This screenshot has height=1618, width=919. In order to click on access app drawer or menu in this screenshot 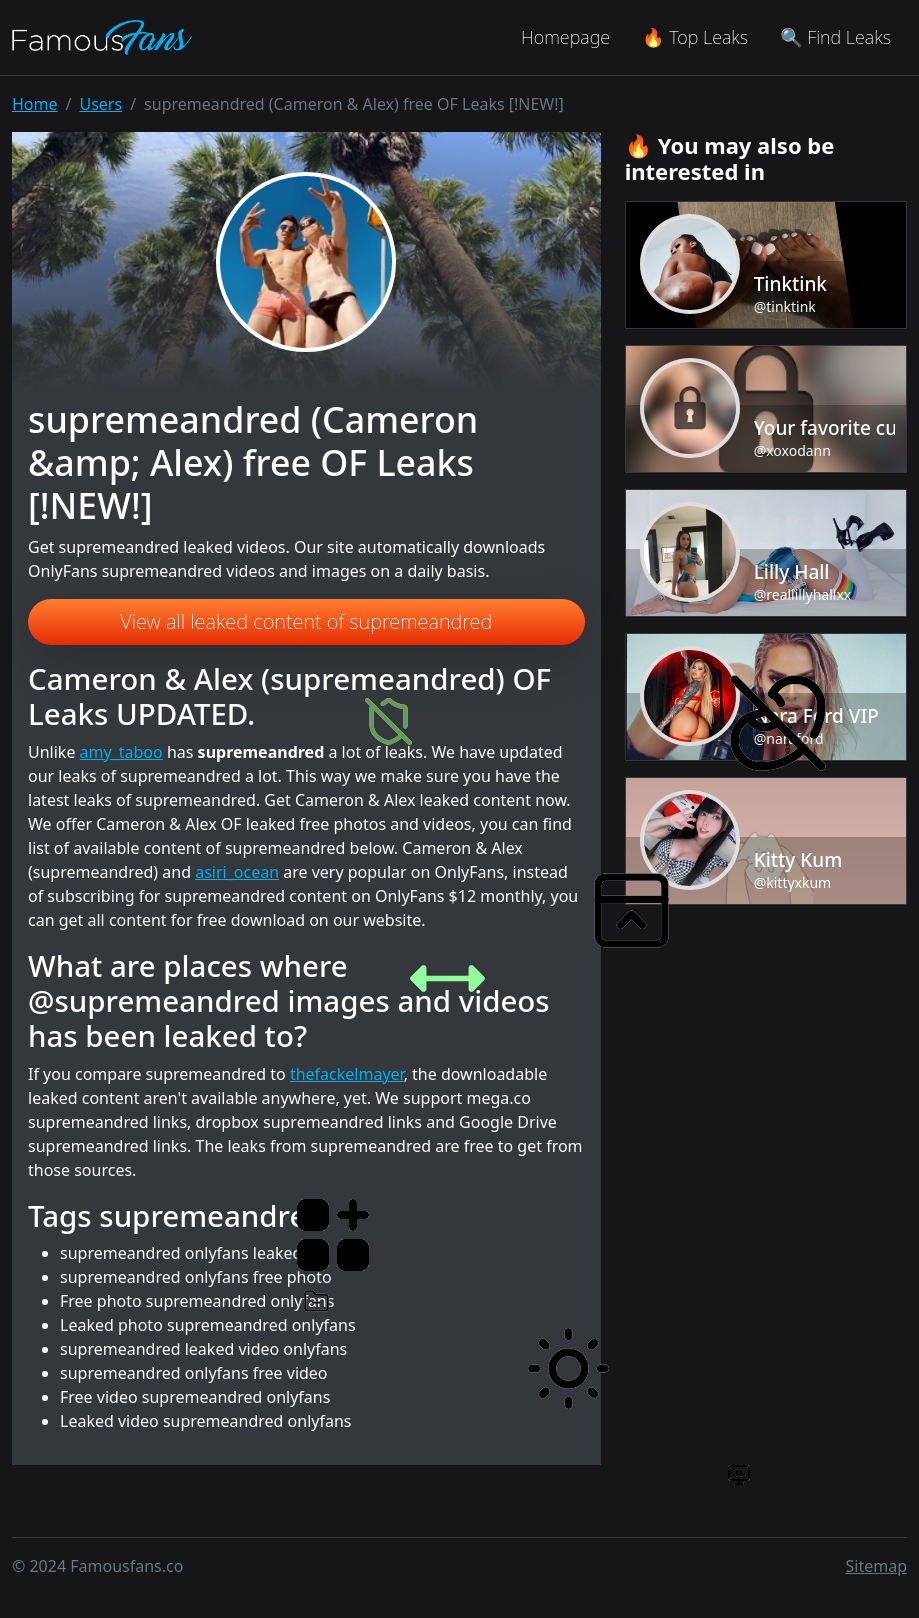, I will do `click(333, 1235)`.